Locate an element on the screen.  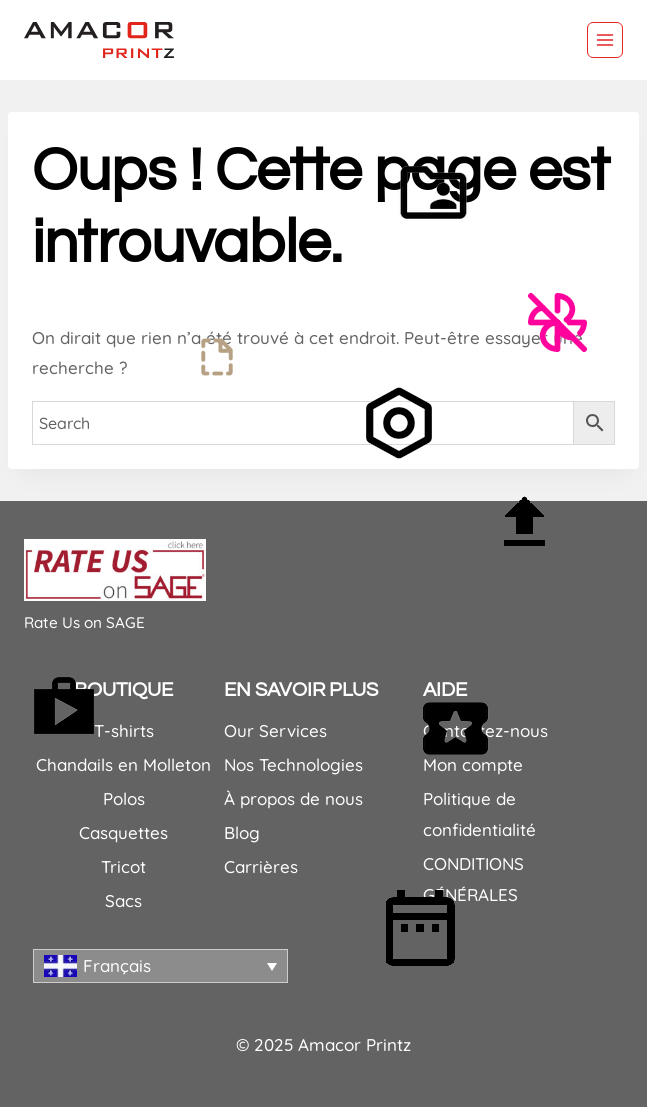
access settings or configuration options is located at coordinates (399, 423).